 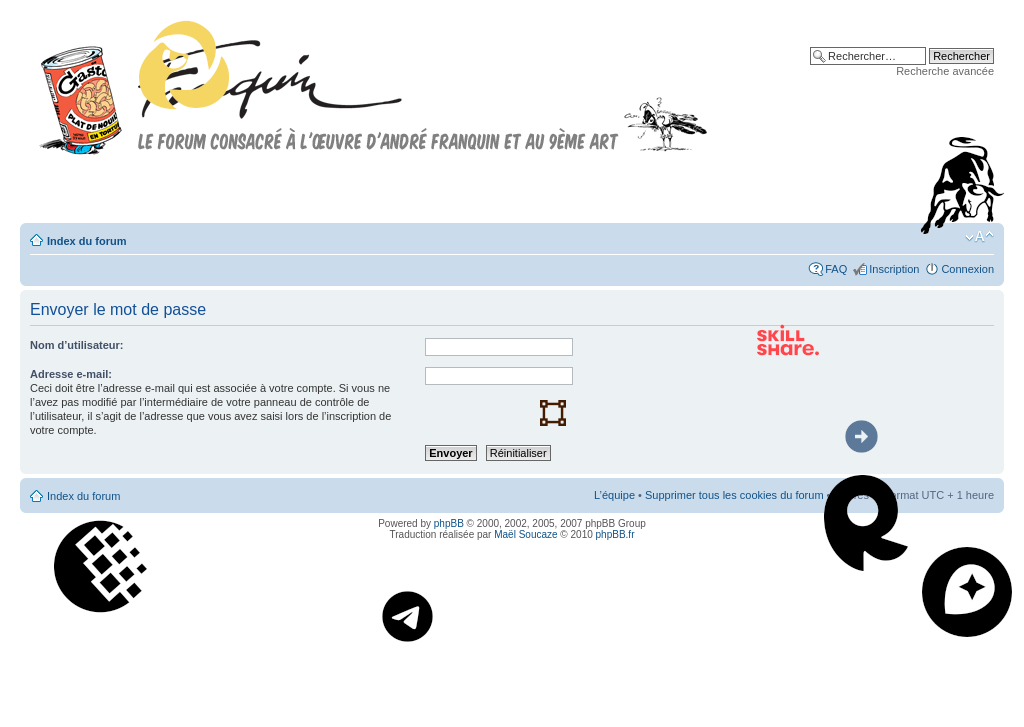 I want to click on lamborghini brand logo, so click(x=962, y=185).